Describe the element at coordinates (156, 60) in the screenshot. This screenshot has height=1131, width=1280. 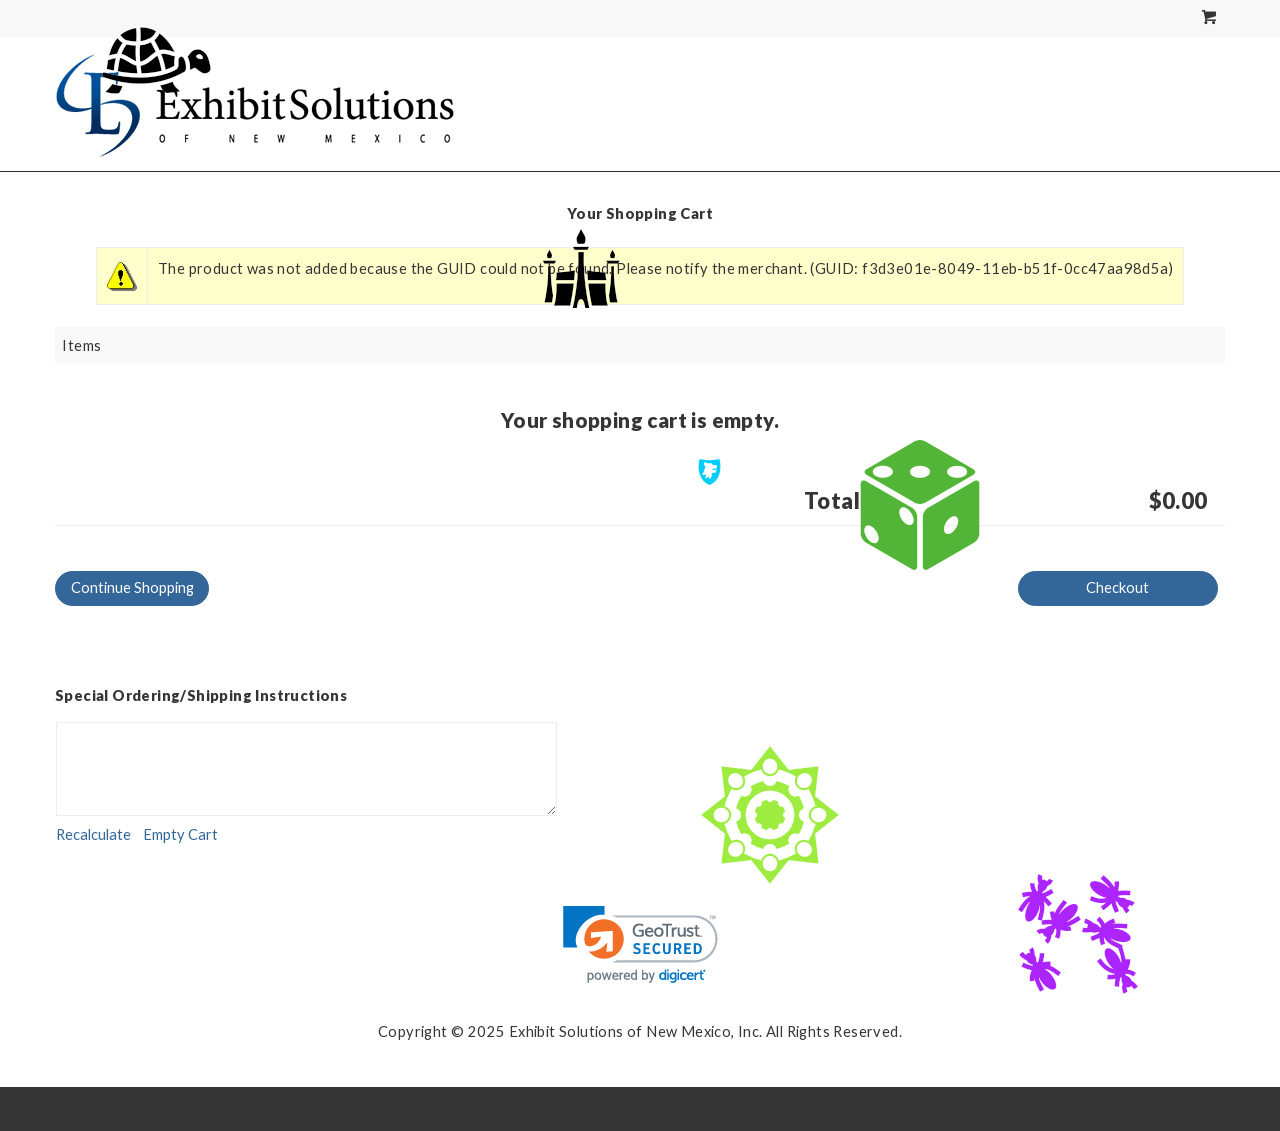
I see `indicates slow speed or processing mode` at that location.